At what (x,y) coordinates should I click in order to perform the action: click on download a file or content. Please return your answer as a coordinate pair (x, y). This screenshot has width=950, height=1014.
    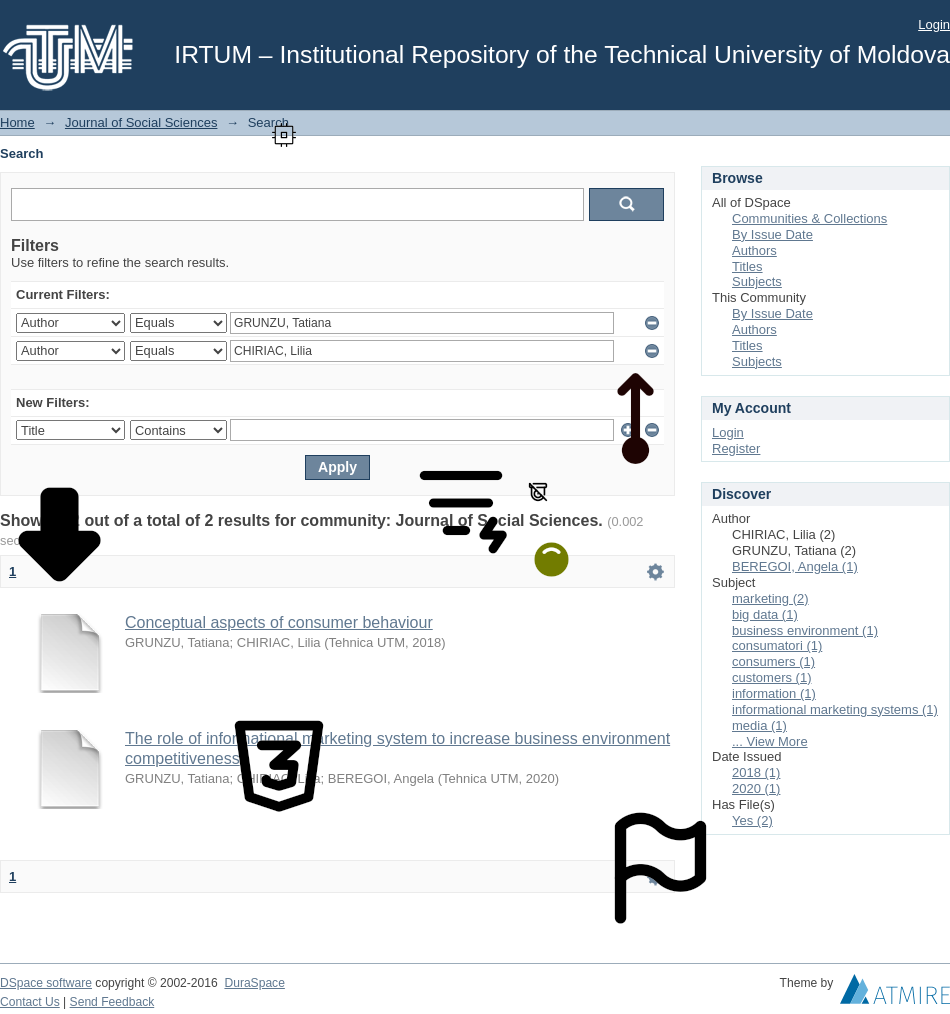
    Looking at the image, I should click on (59, 535).